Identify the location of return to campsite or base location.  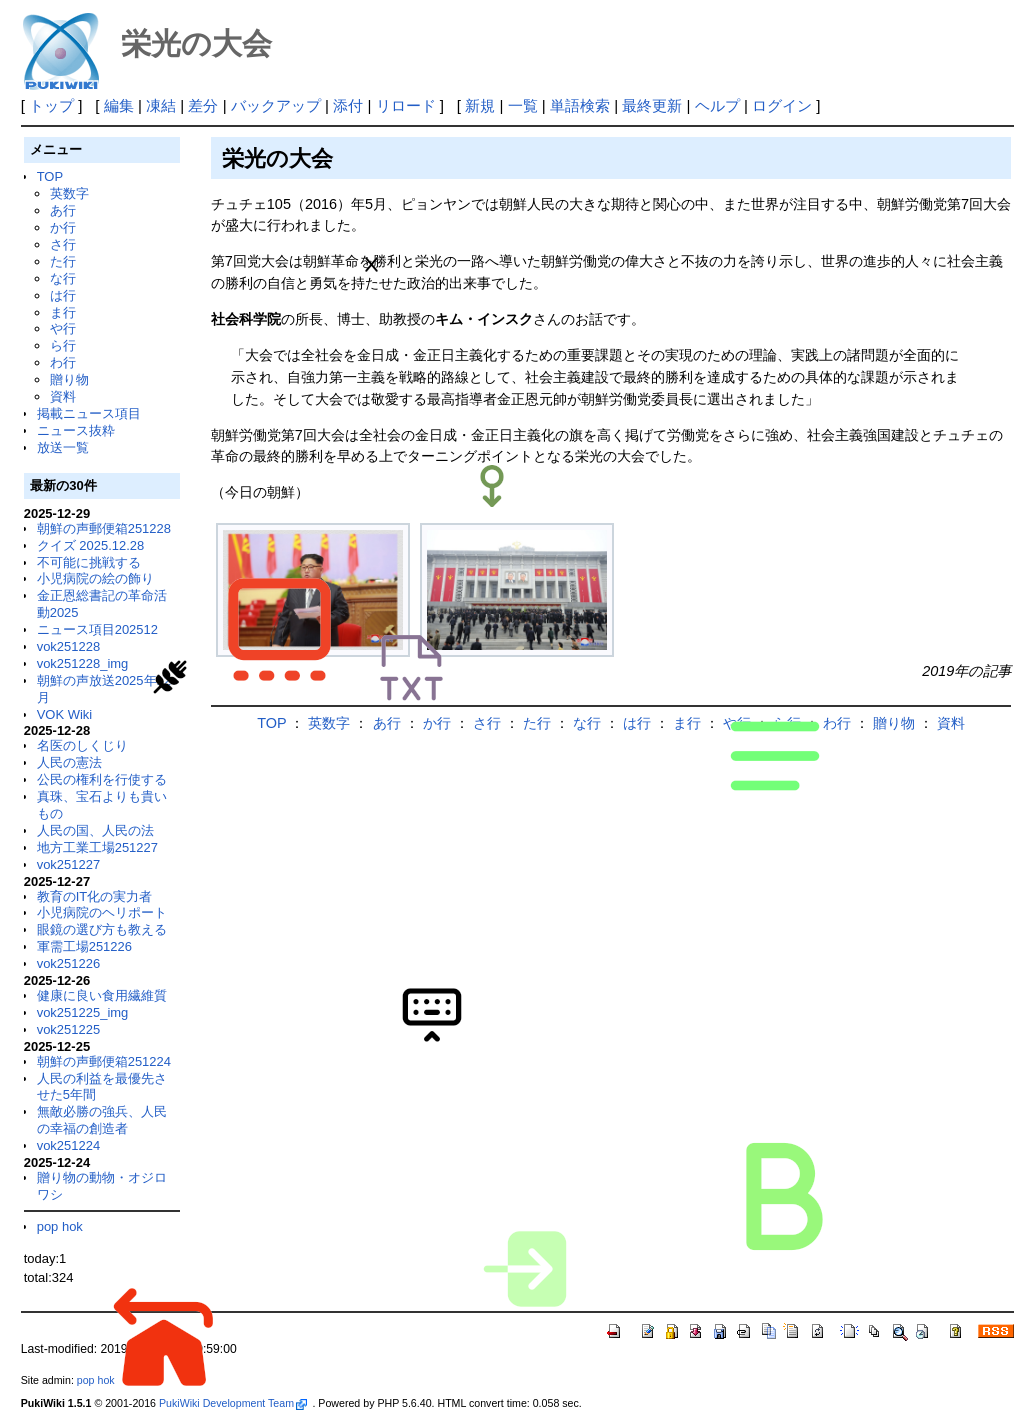
(164, 1337).